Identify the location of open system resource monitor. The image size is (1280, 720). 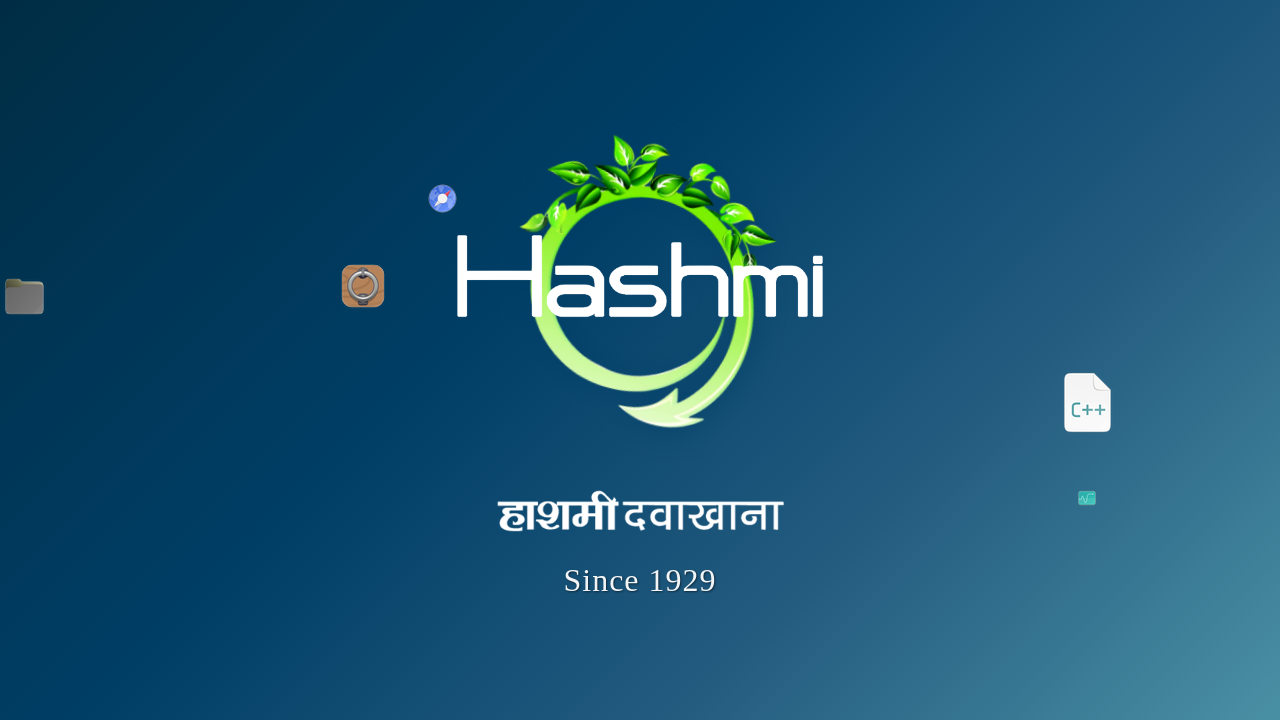
(1087, 498).